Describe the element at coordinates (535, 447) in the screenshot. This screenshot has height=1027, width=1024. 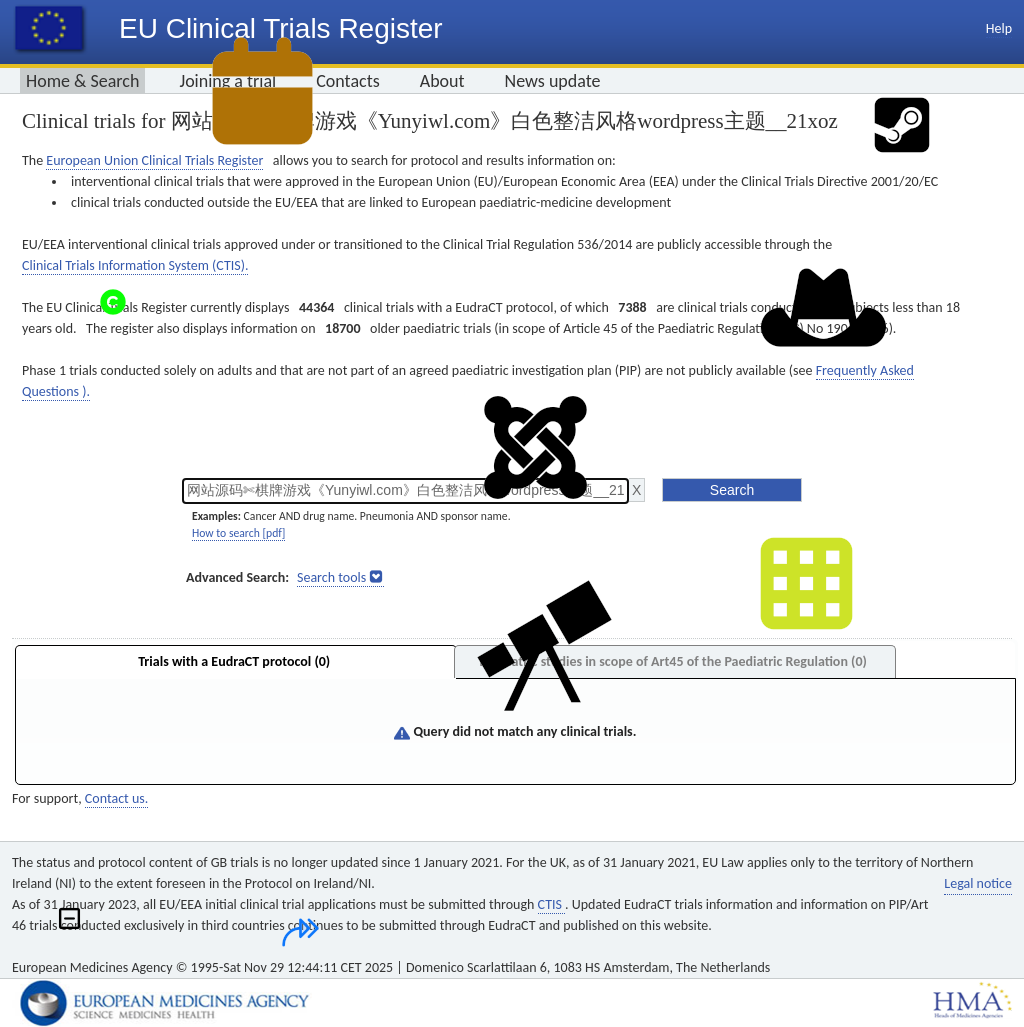
I see `joomla content management system logo` at that location.